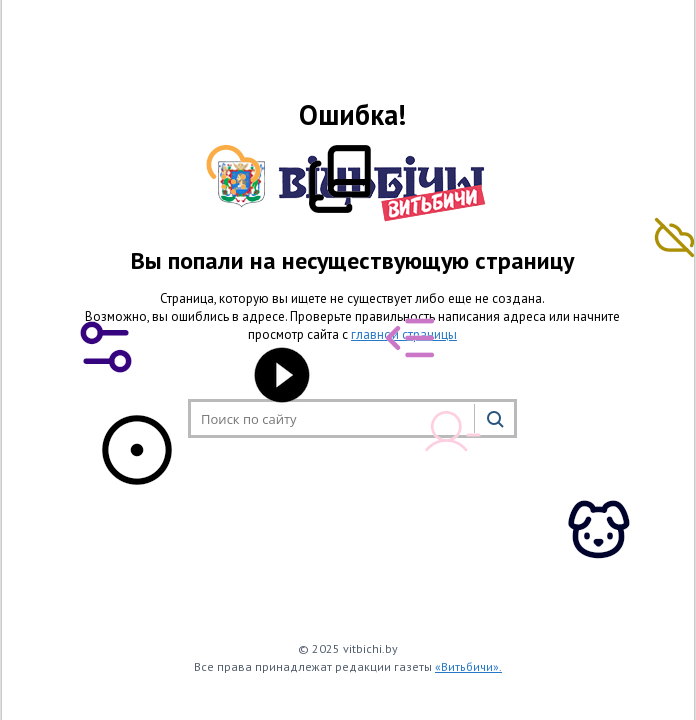 The height and width of the screenshot is (720, 696). I want to click on indicates offline or disconnected from cloud services, so click(674, 237).